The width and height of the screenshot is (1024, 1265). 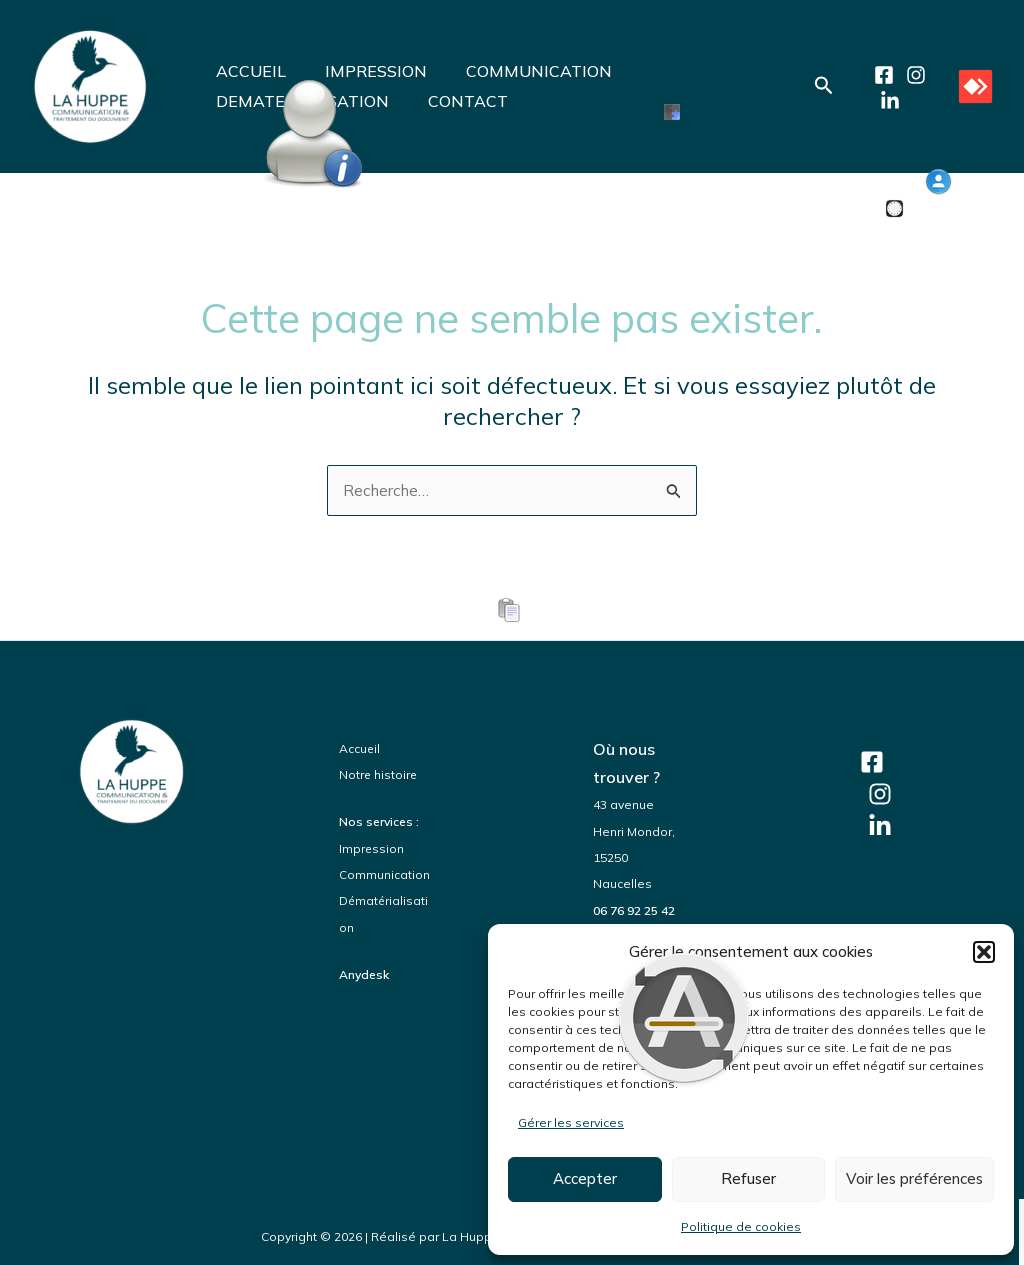 I want to click on open the clock app, so click(x=894, y=208).